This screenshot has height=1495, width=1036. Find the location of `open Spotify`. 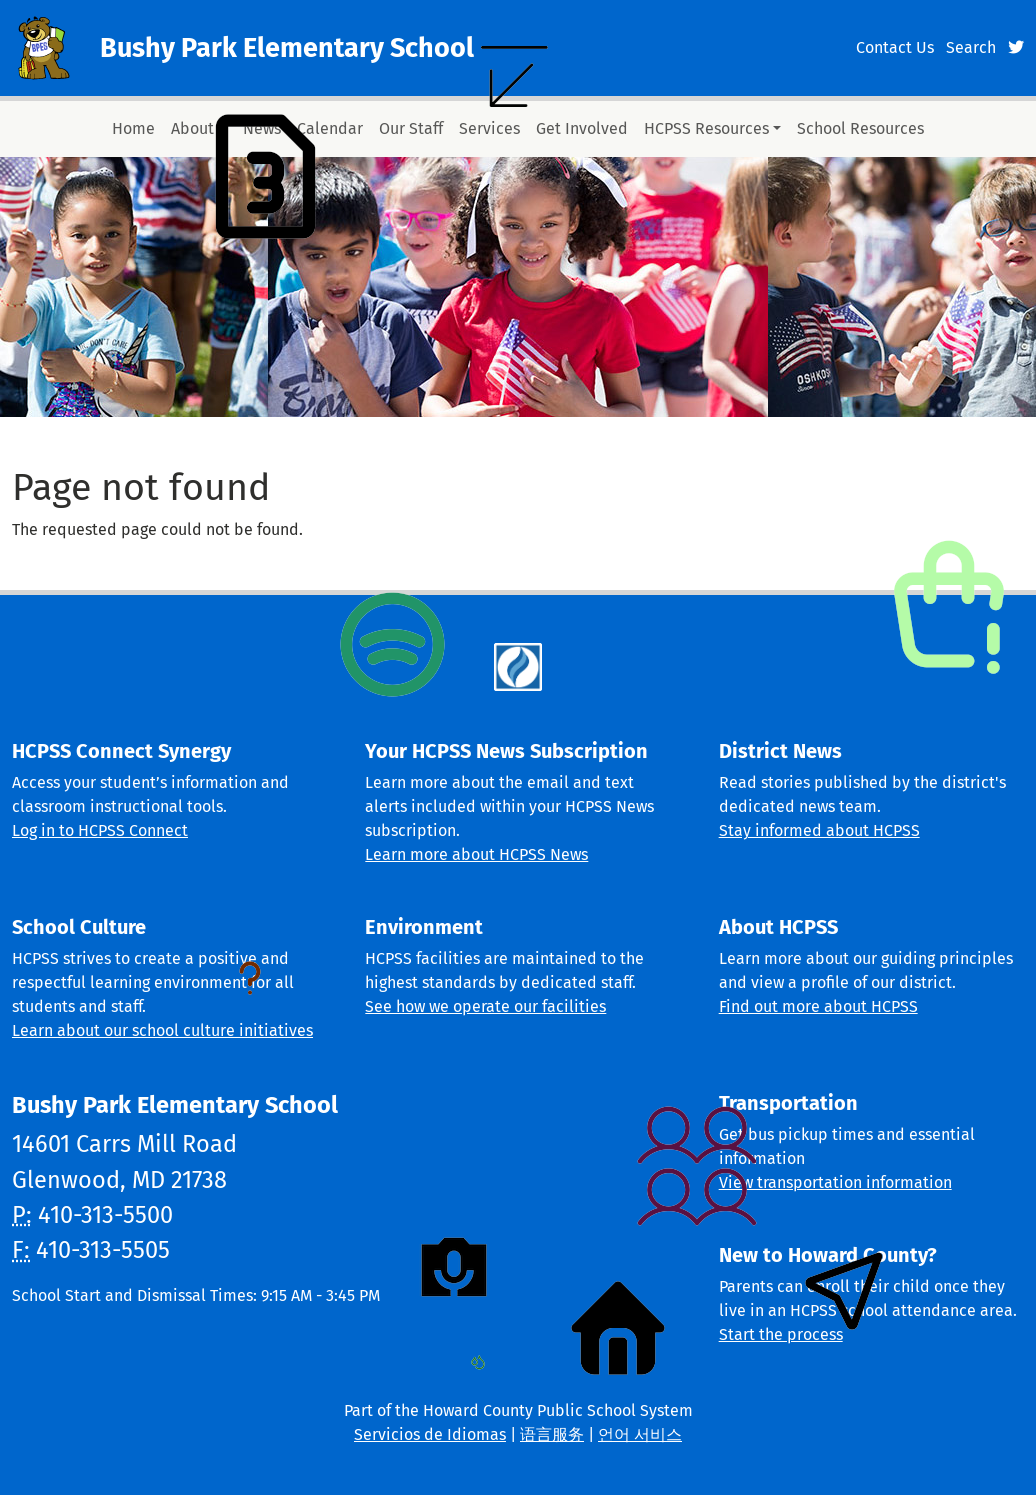

open Spotify is located at coordinates (392, 644).